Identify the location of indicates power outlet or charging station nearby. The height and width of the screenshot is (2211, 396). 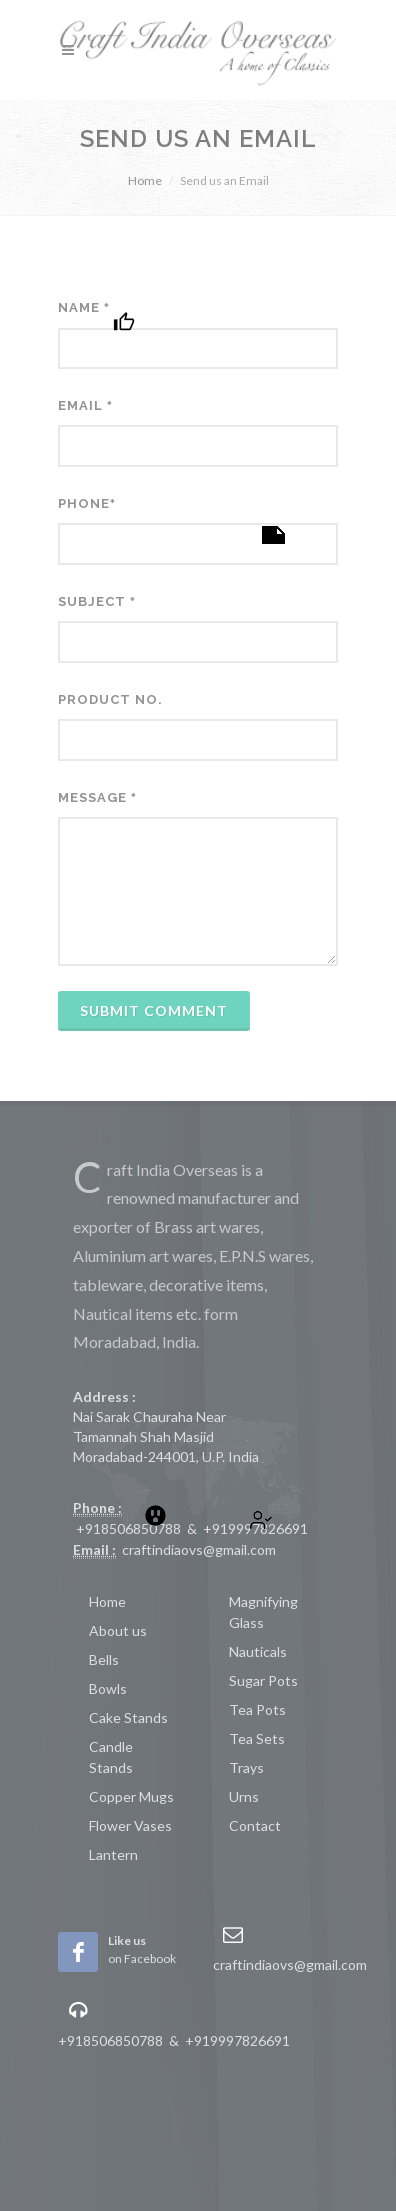
(155, 1515).